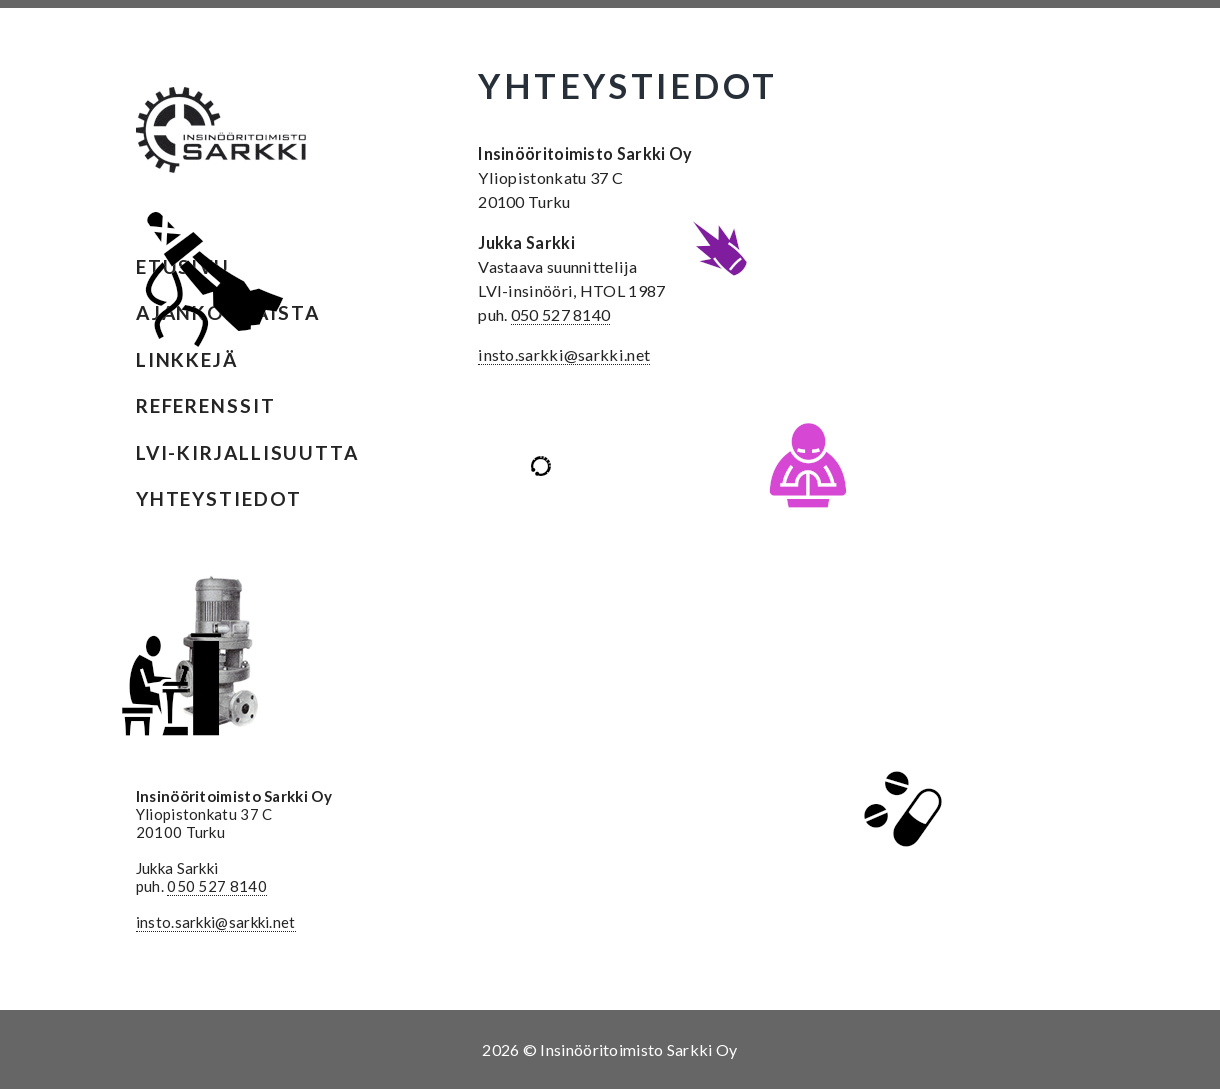  I want to click on view medications or prescriptions, so click(903, 809).